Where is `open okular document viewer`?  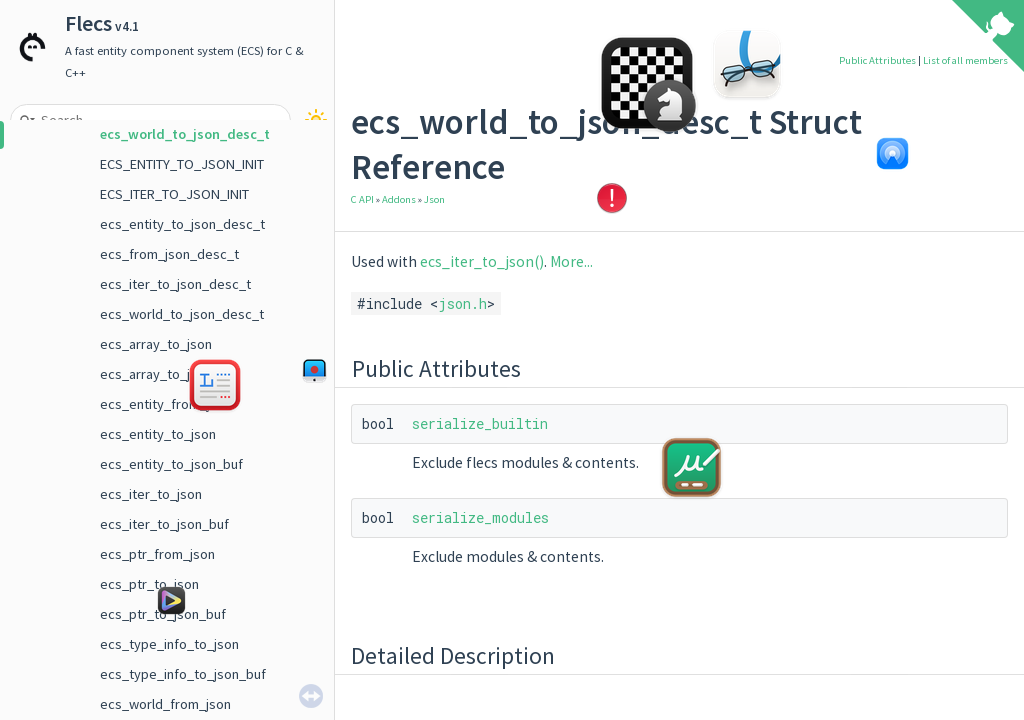 open okular document viewer is located at coordinates (747, 64).